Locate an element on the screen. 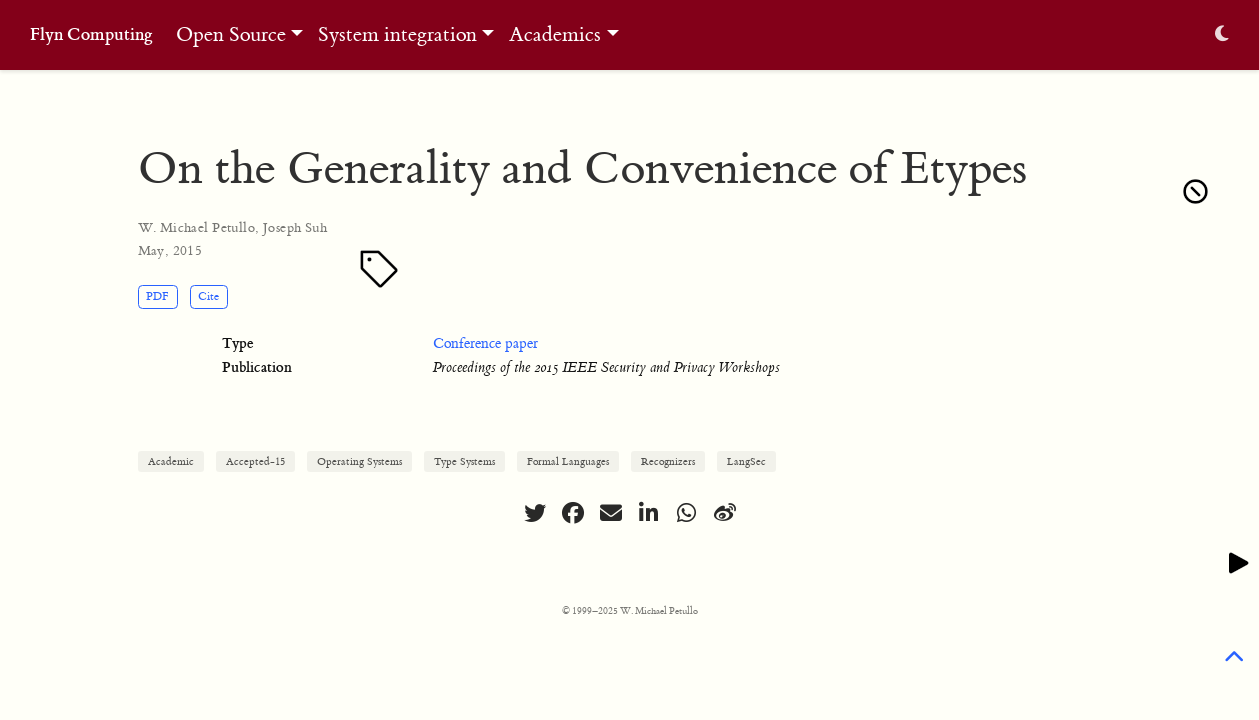 This screenshot has height=720, width=1259. play media or video content is located at coordinates (1238, 563).